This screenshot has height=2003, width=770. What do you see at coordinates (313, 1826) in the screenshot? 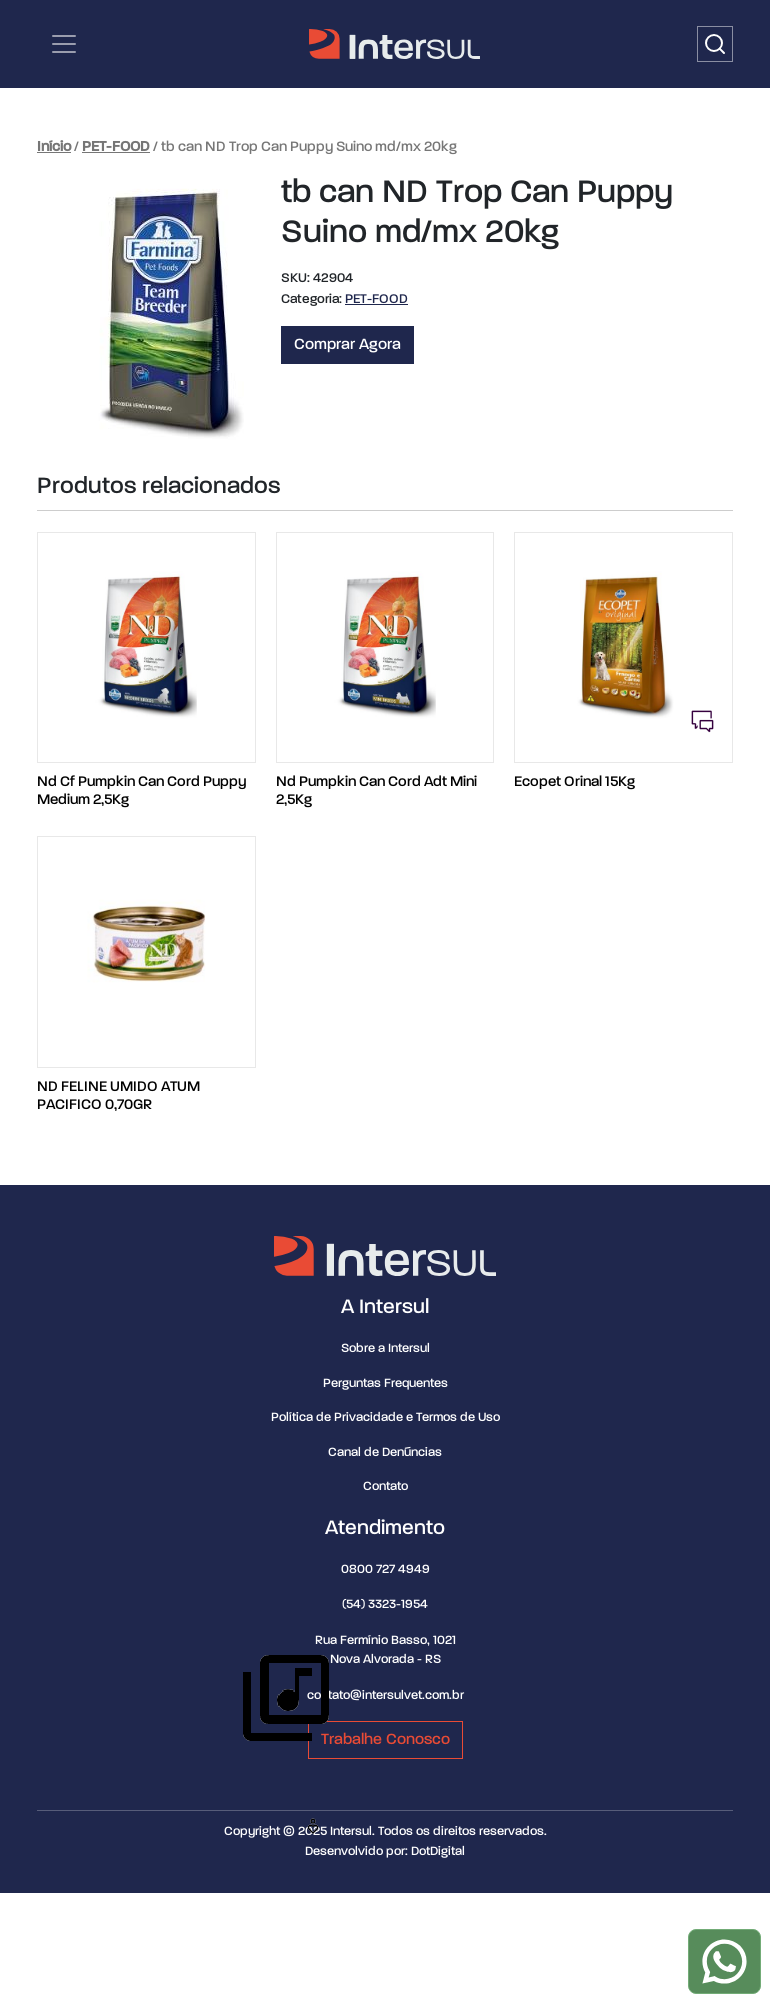
I see `show empathy or emotional support features` at bounding box center [313, 1826].